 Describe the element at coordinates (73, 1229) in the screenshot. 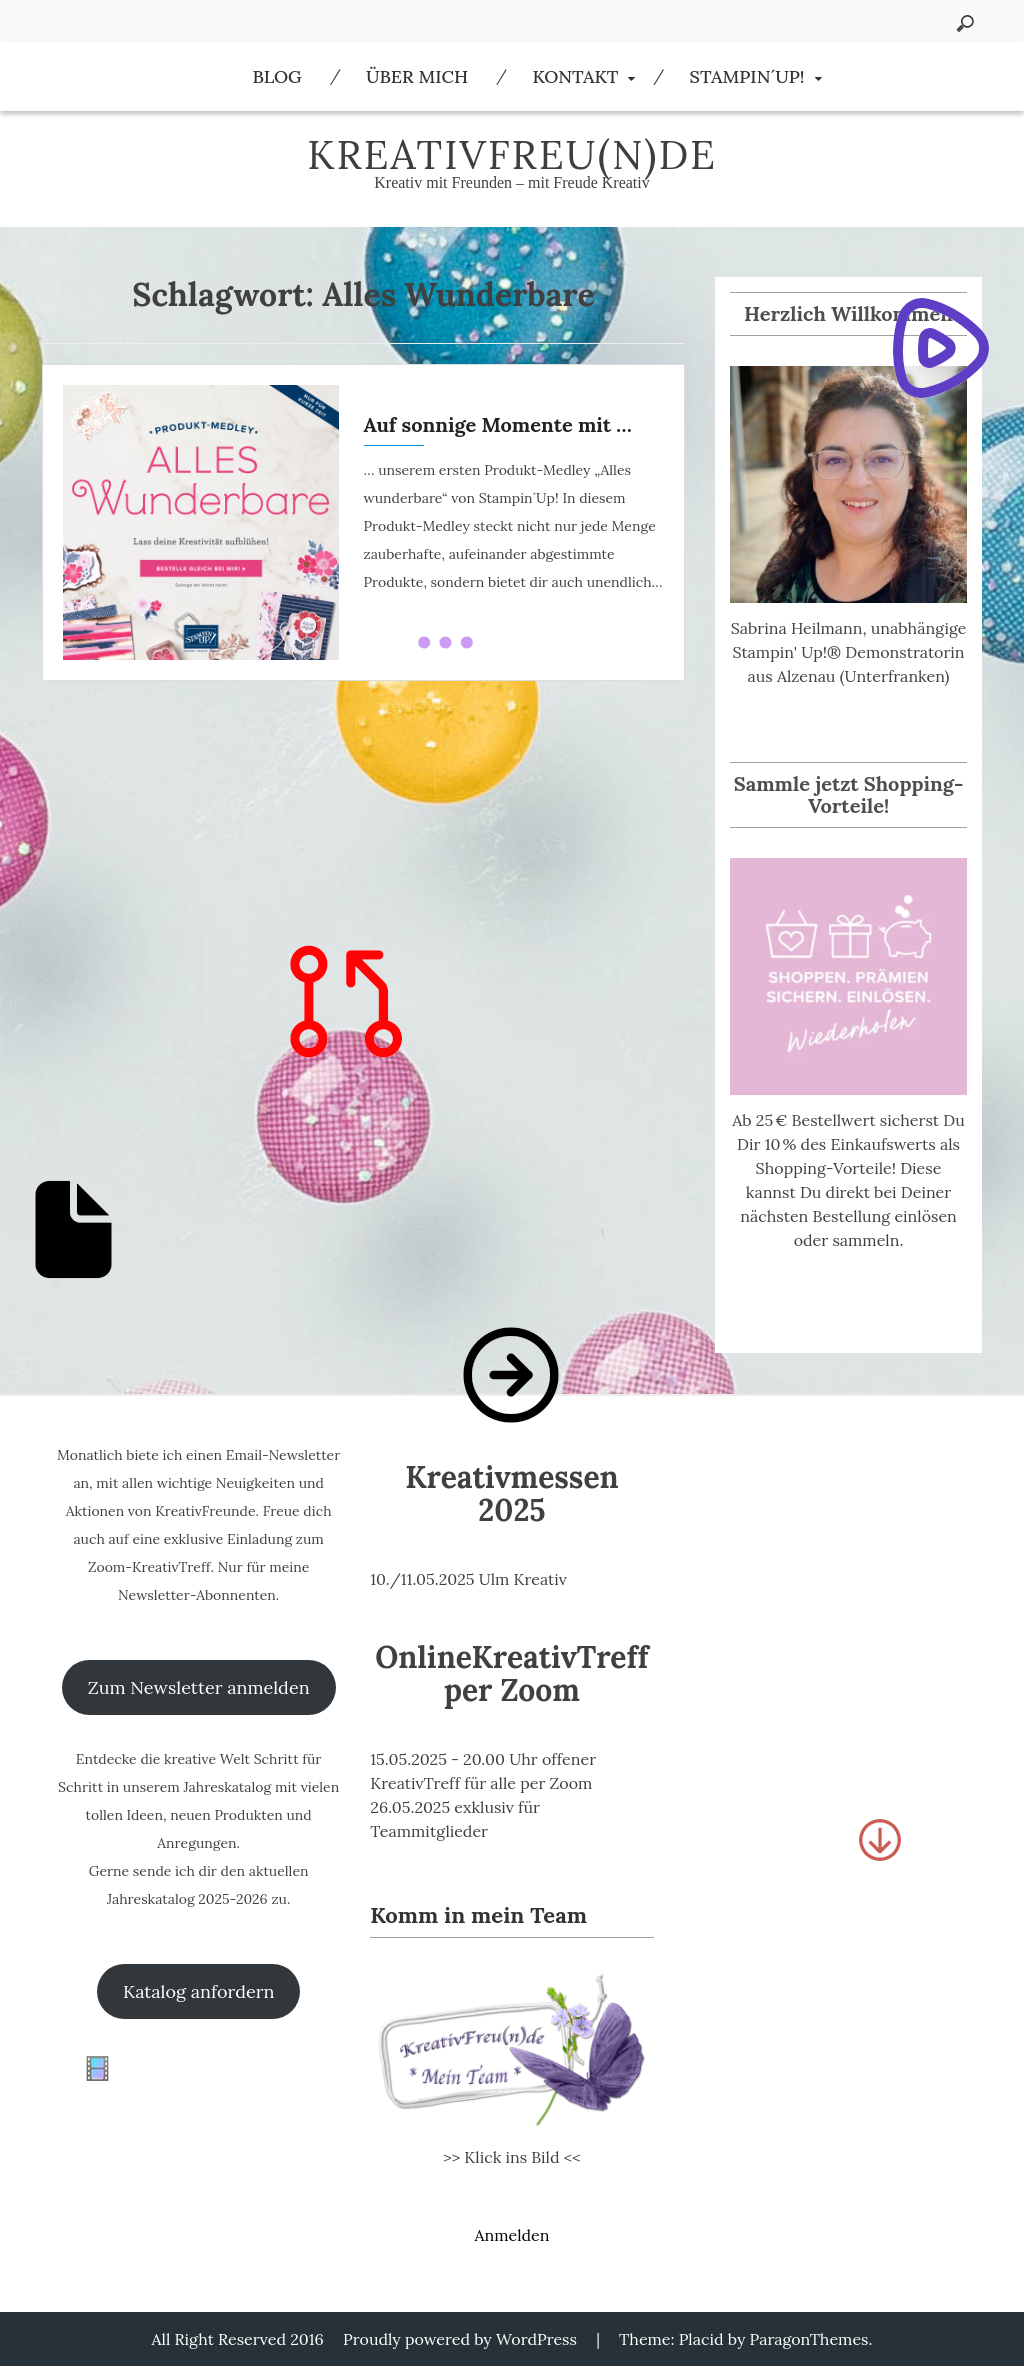

I see `view document or file` at that location.